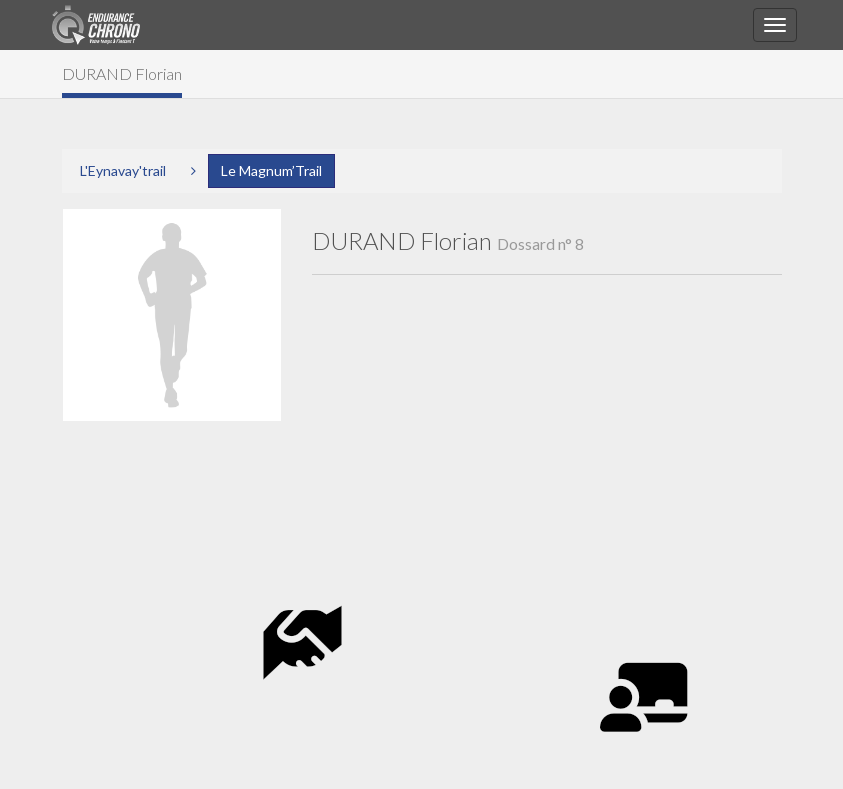  I want to click on access help or support resources, so click(302, 640).